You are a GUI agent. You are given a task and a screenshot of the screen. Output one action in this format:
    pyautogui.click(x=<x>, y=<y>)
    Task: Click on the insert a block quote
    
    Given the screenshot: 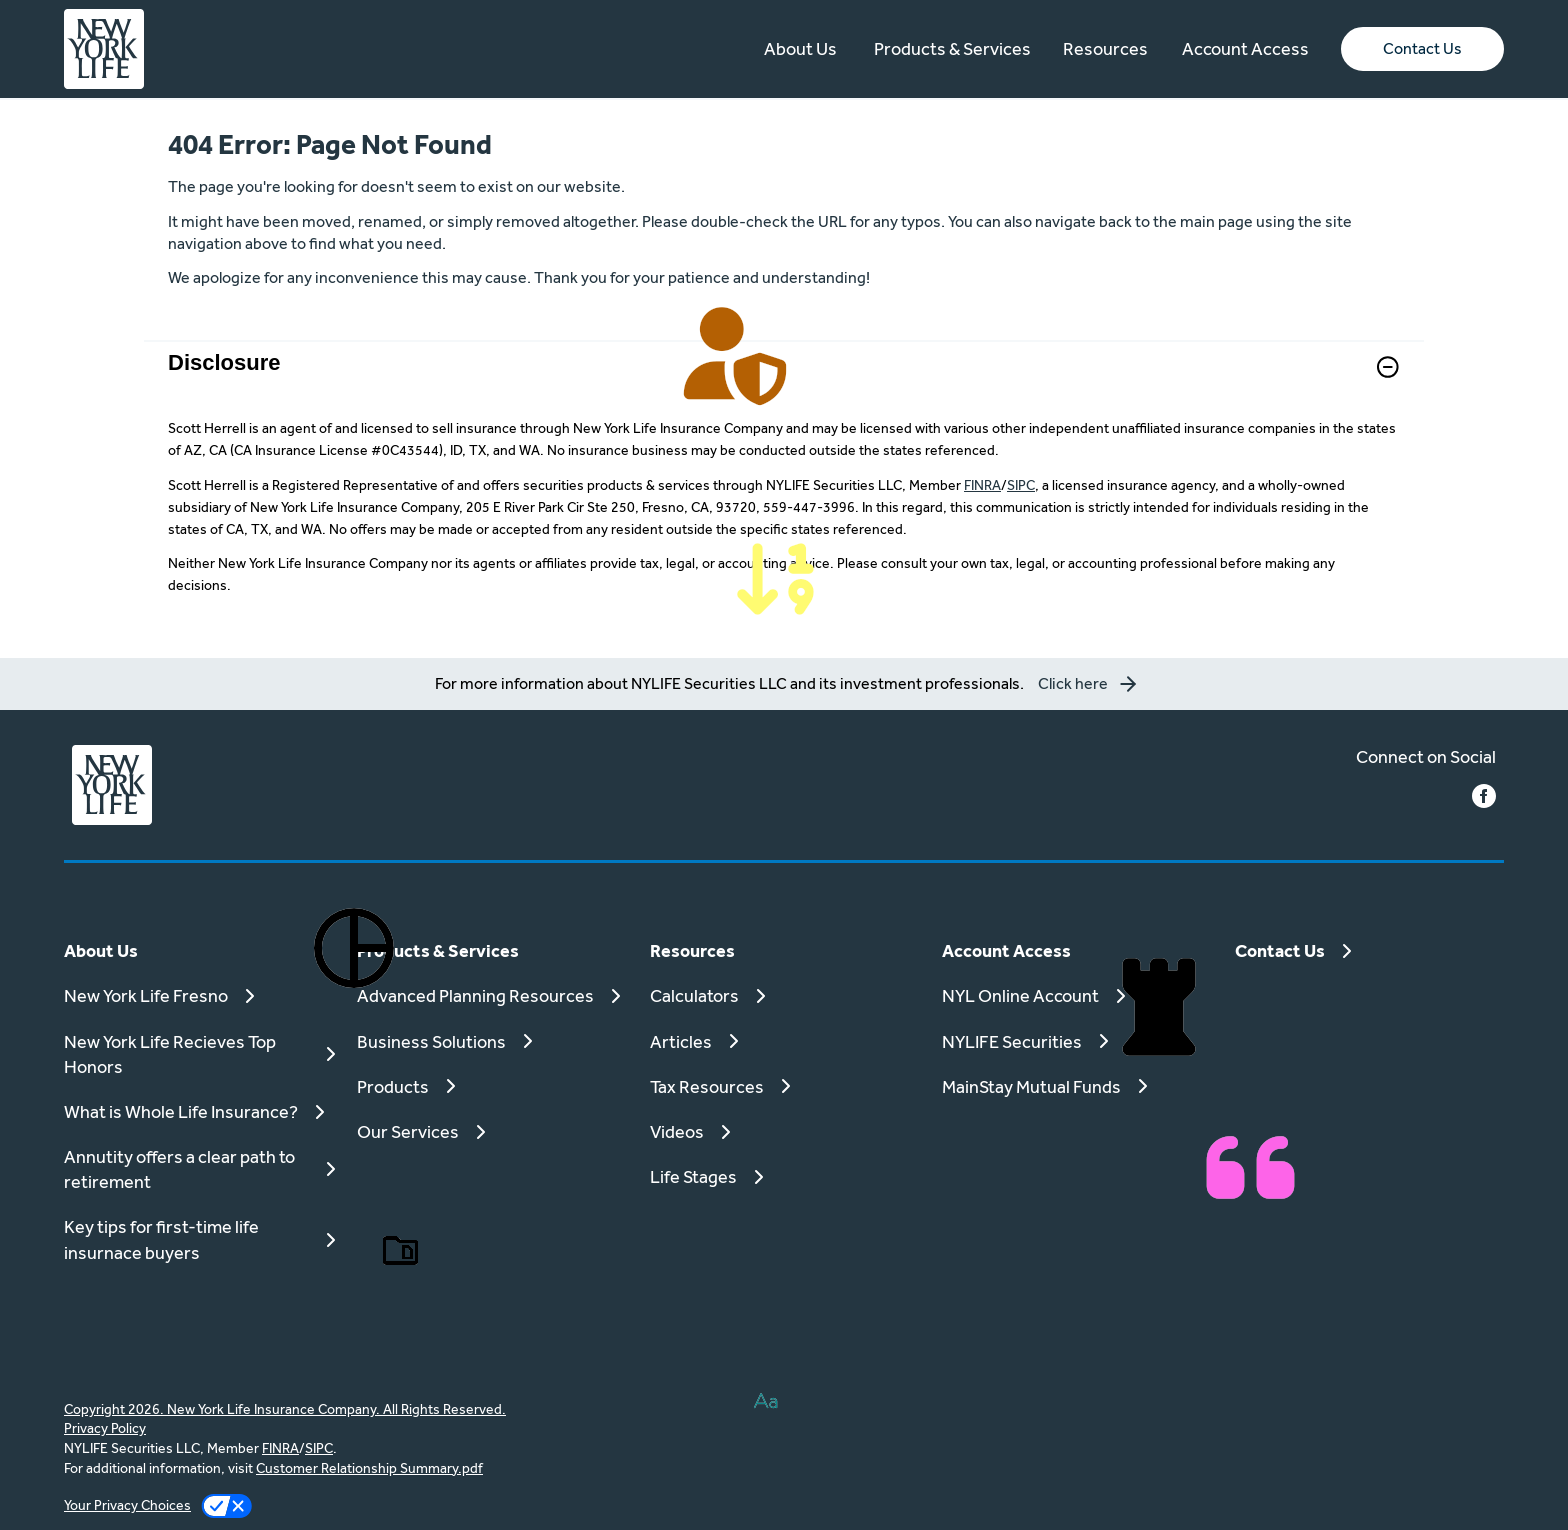 What is the action you would take?
    pyautogui.click(x=1250, y=1167)
    